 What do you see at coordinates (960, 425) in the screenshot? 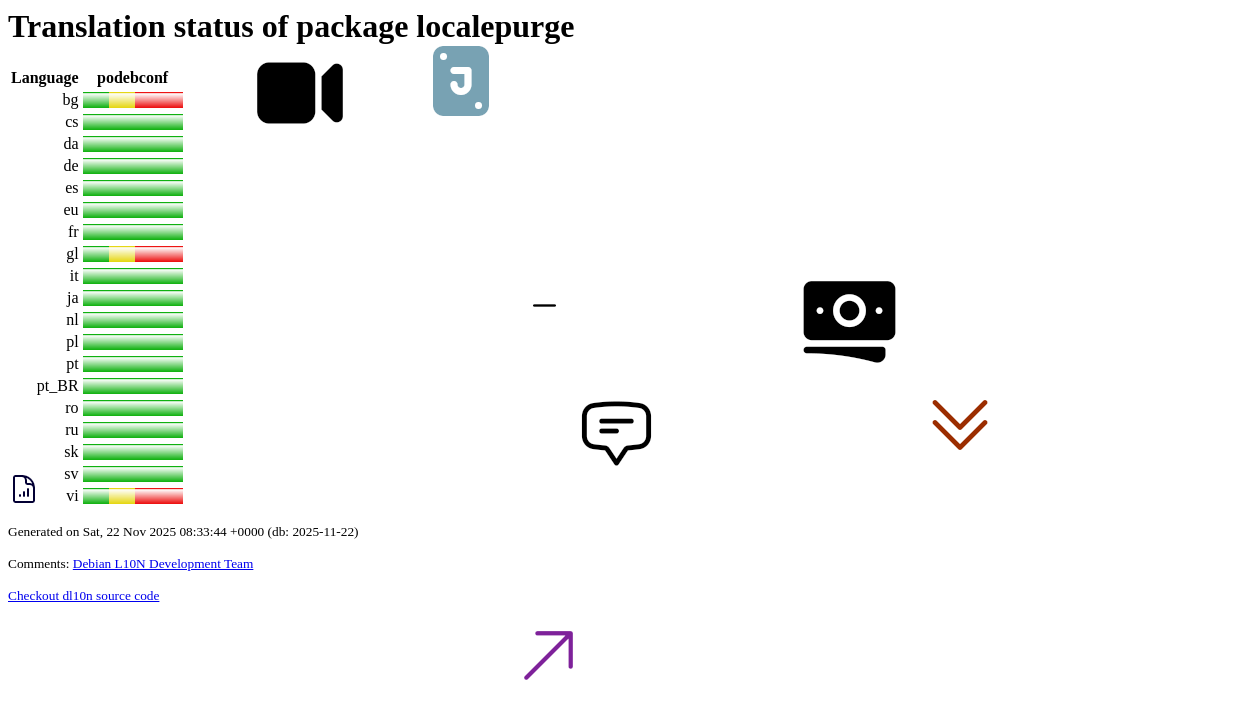
I see `expand to show more content below` at bounding box center [960, 425].